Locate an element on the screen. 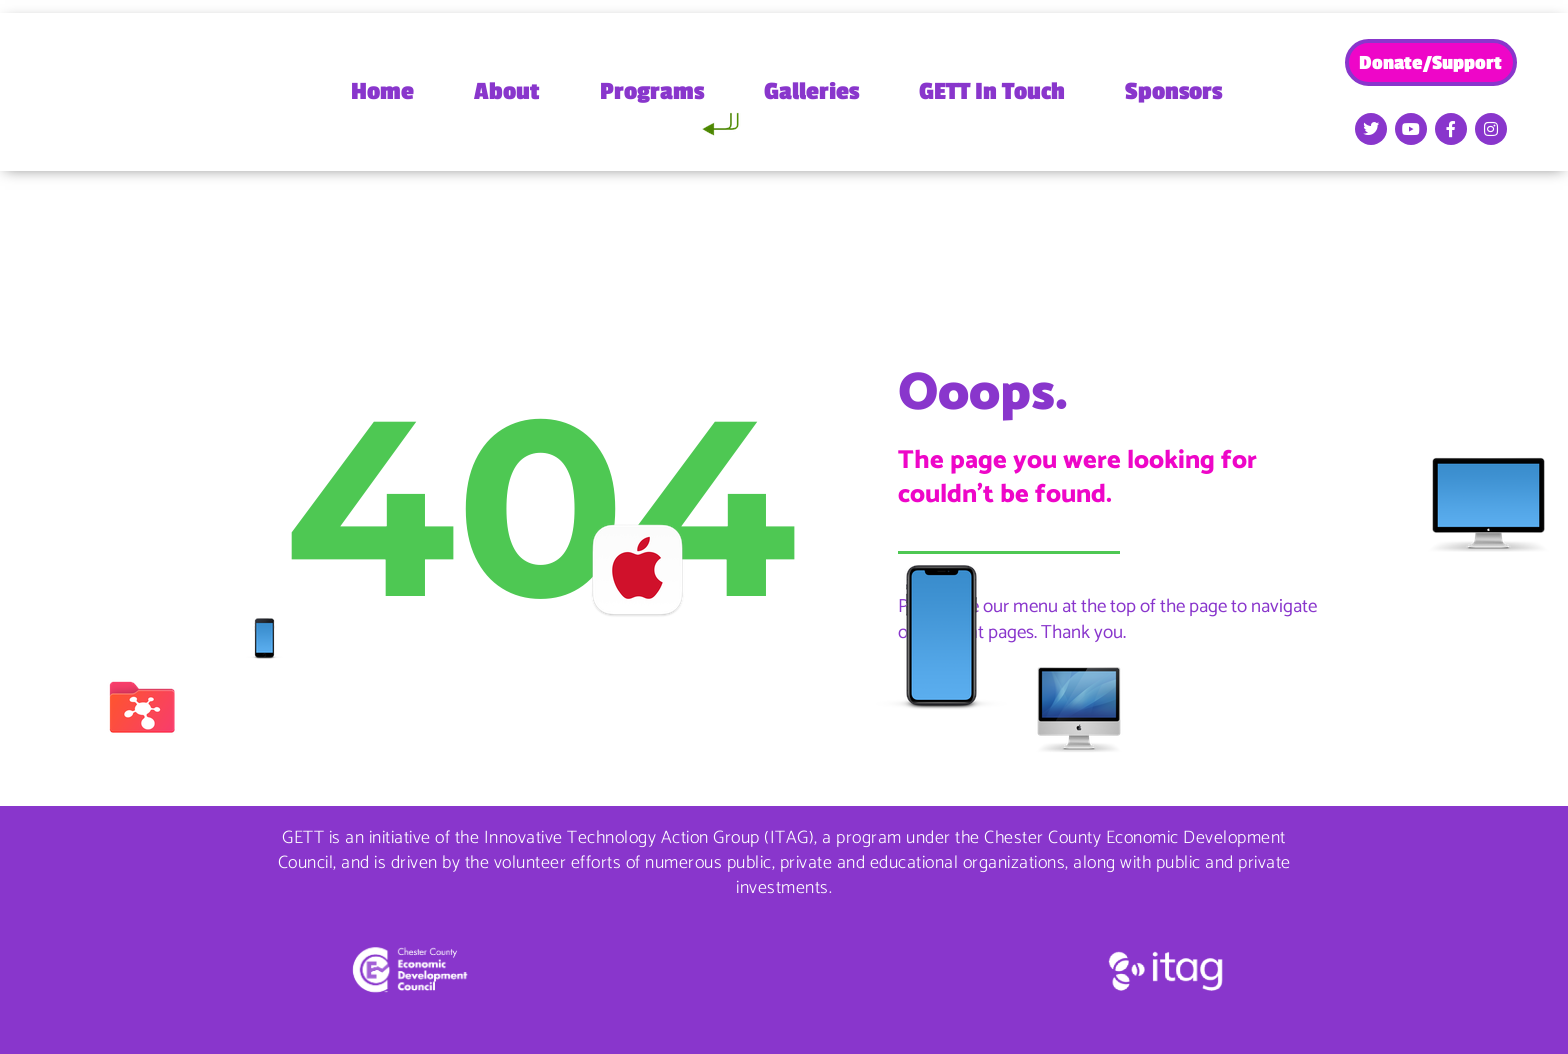 The width and height of the screenshot is (1568, 1054). reply to all recipients in an email thread is located at coordinates (720, 124).